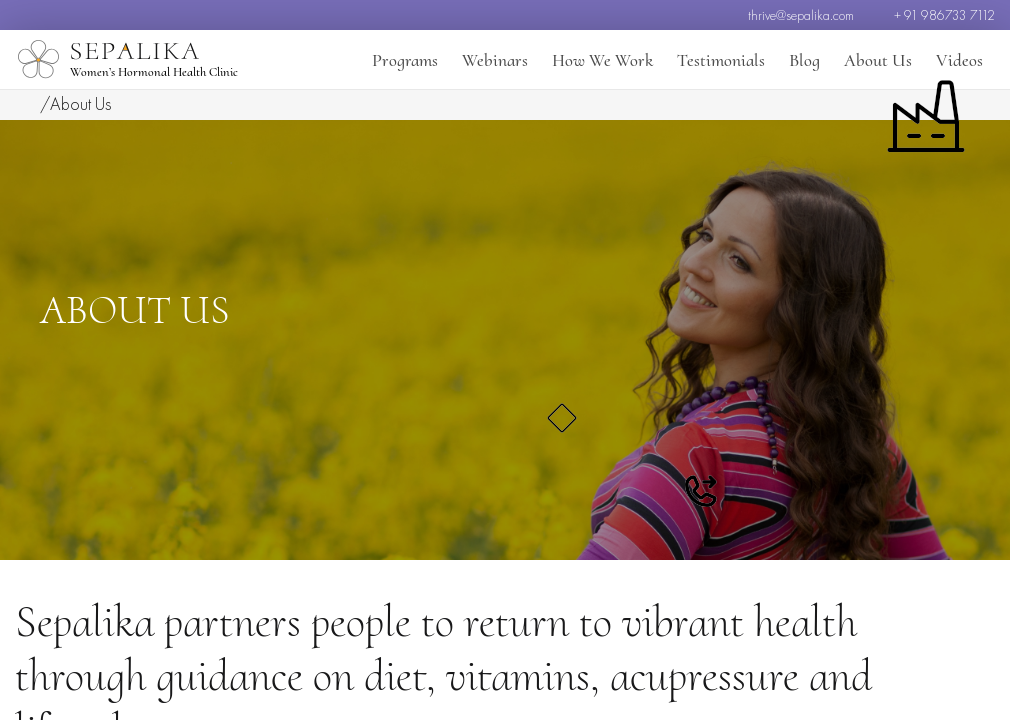 This screenshot has width=1010, height=720. Describe the element at coordinates (562, 418) in the screenshot. I see `indicates premium or valuable content` at that location.